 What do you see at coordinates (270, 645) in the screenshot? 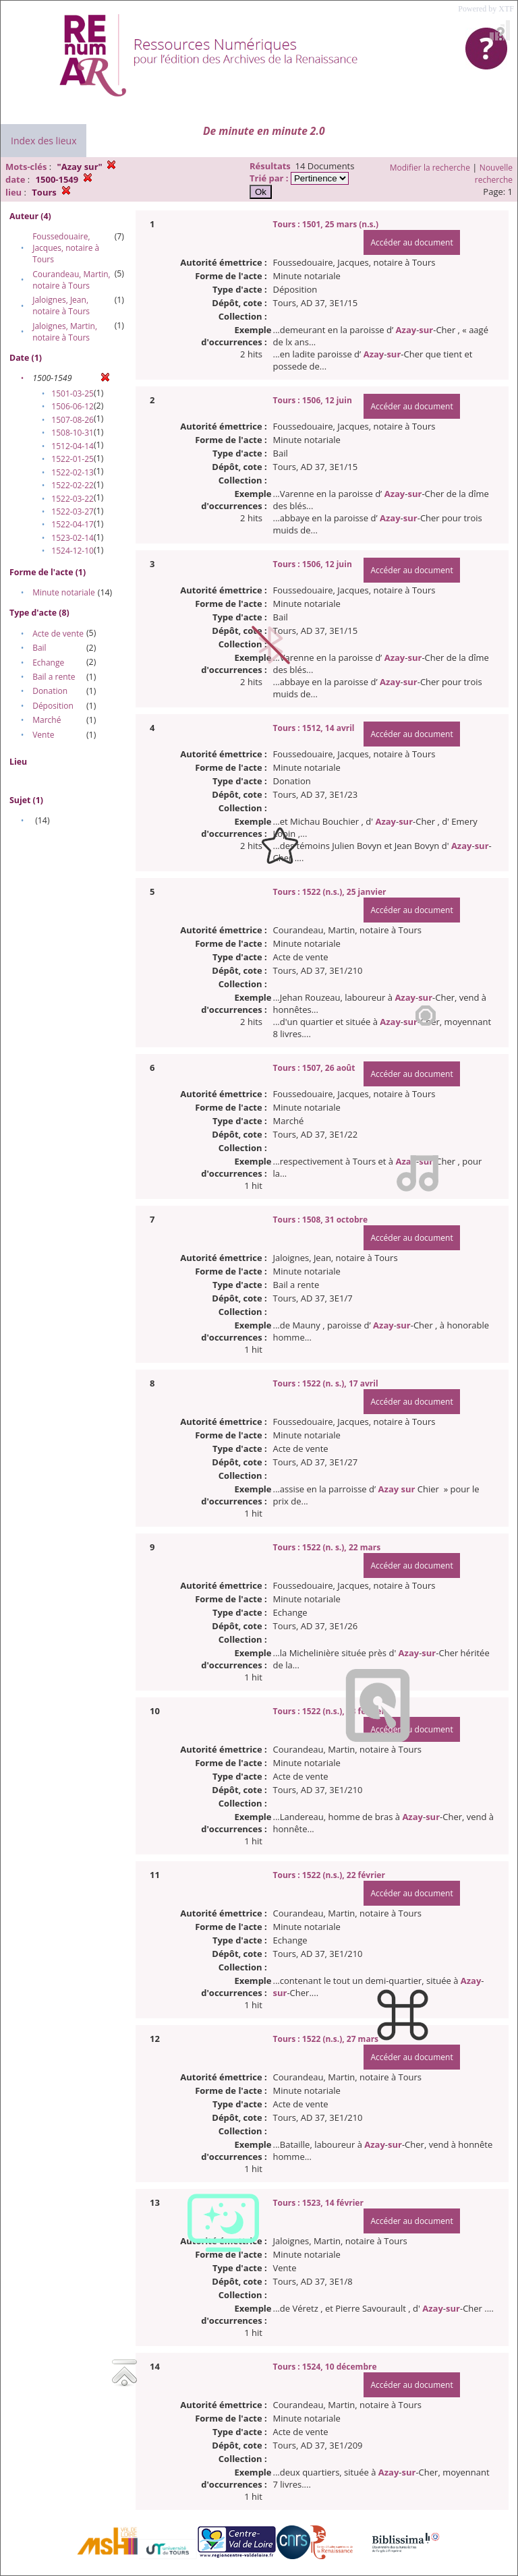
I see `indicates bluetooth is turned off or disabled` at bounding box center [270, 645].